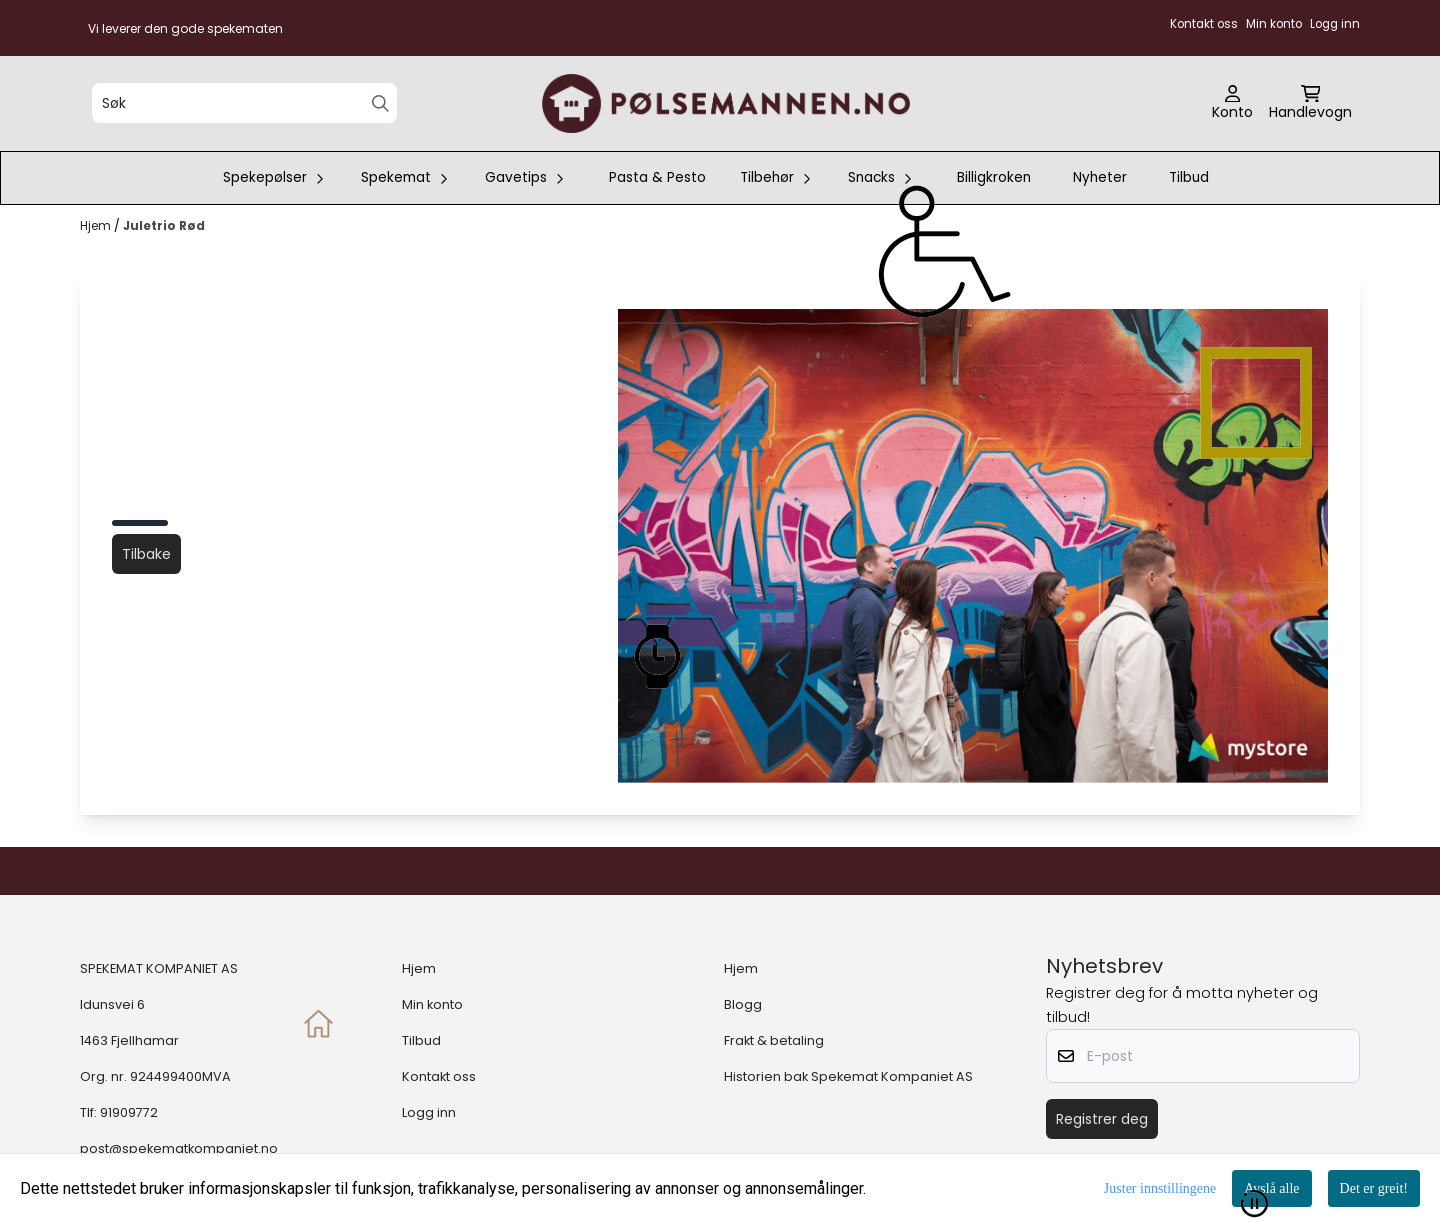 This screenshot has width=1440, height=1223. I want to click on view or manage watch mode for file changes, so click(657, 656).